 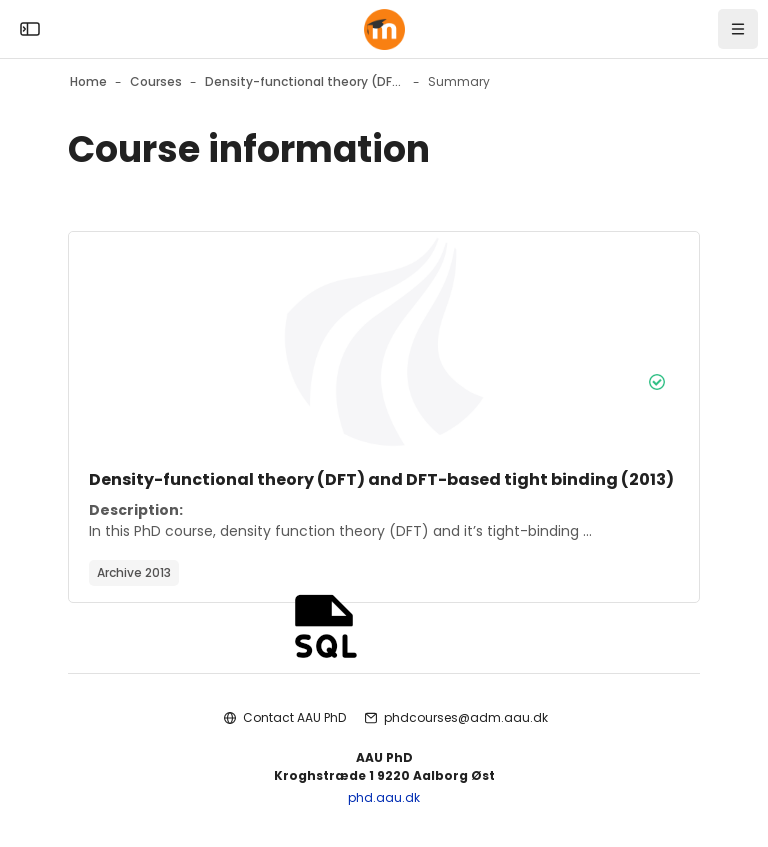 I want to click on indicates task or action completed successfully, so click(x=657, y=382).